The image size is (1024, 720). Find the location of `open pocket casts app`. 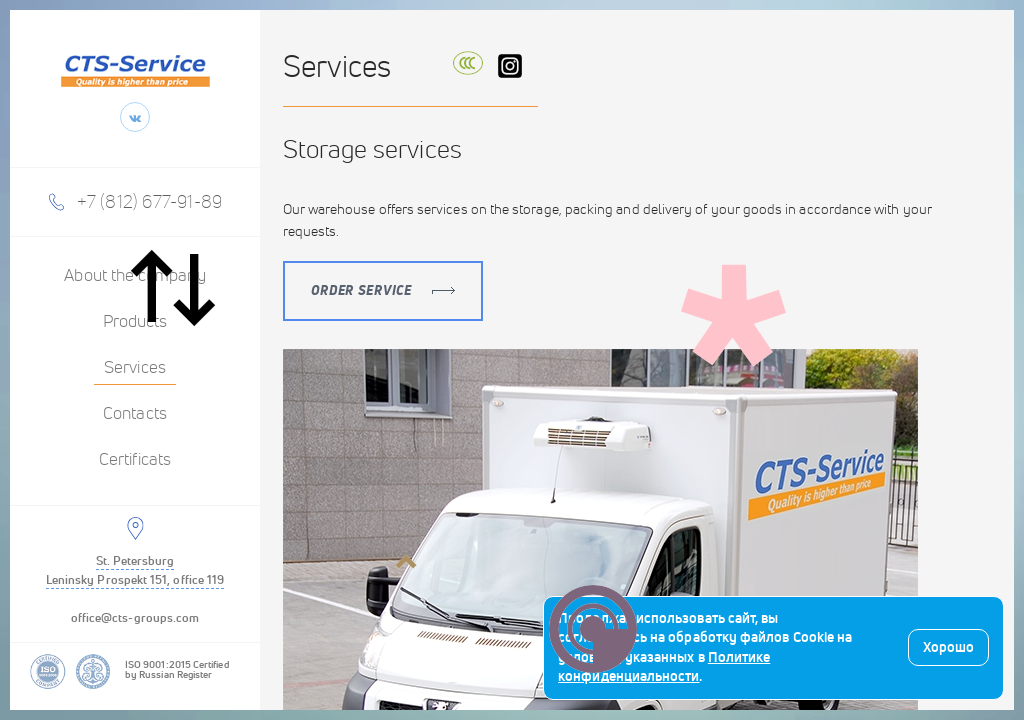

open pocket casts app is located at coordinates (593, 629).